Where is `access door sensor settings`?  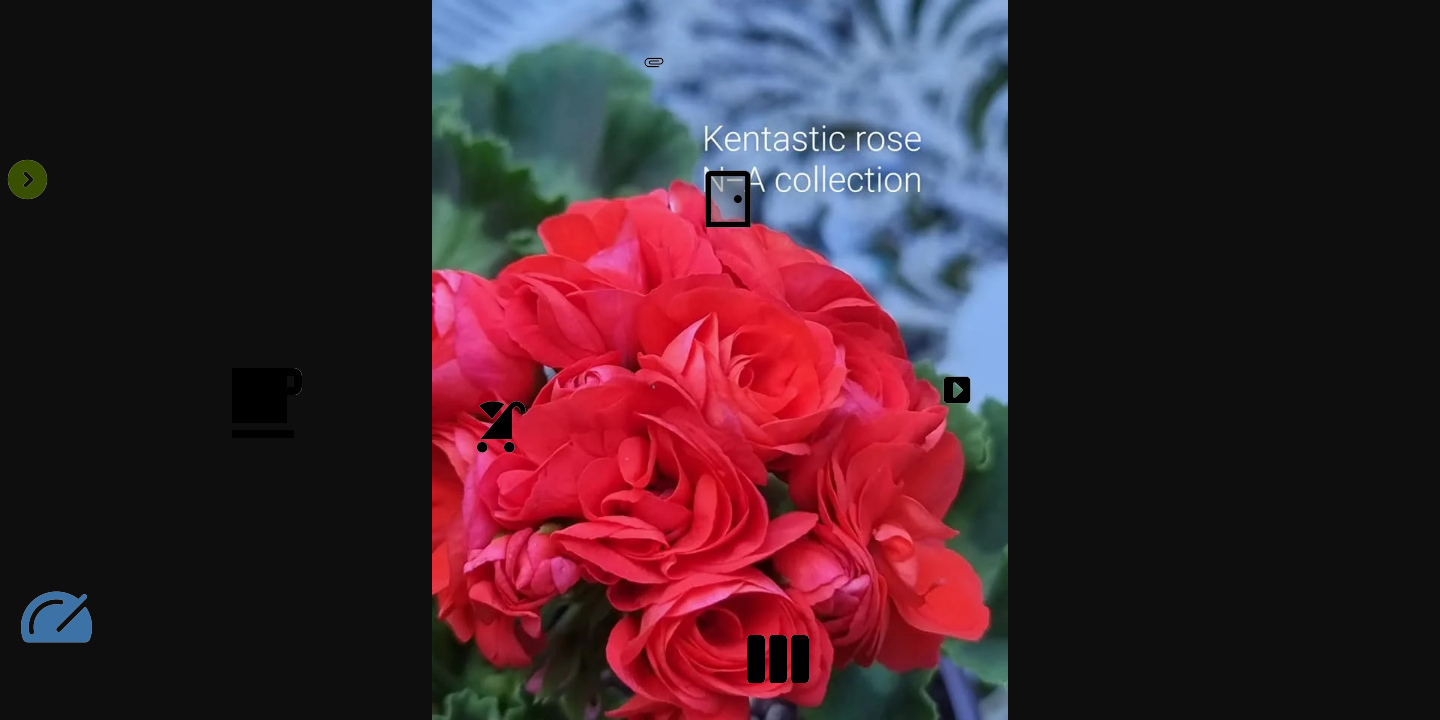 access door sensor settings is located at coordinates (728, 199).